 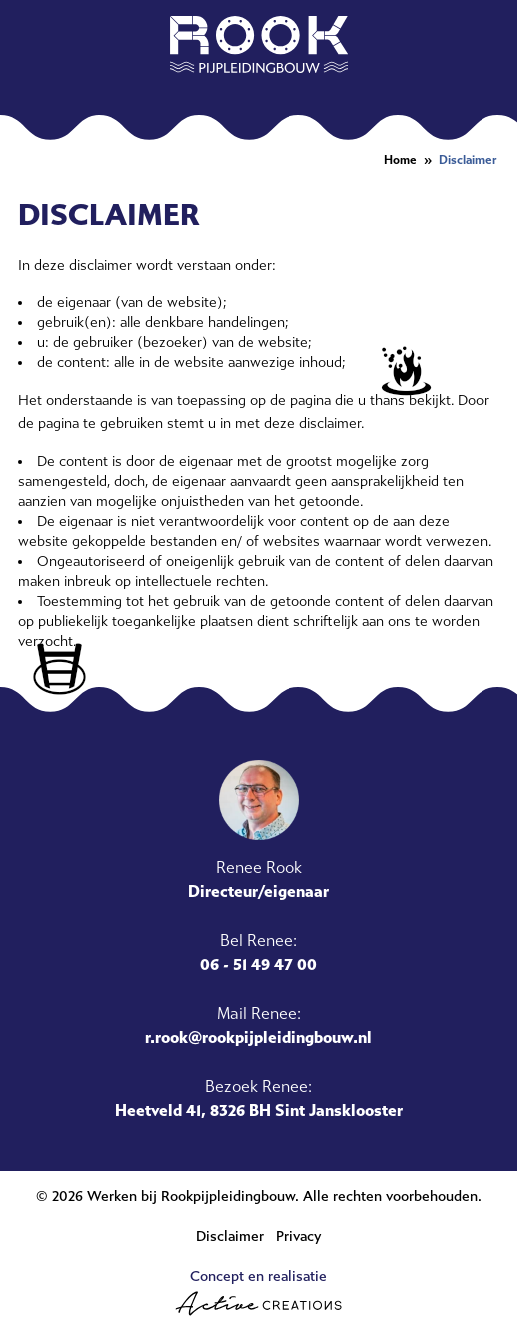 I want to click on access underground level or basement area, so click(x=59, y=668).